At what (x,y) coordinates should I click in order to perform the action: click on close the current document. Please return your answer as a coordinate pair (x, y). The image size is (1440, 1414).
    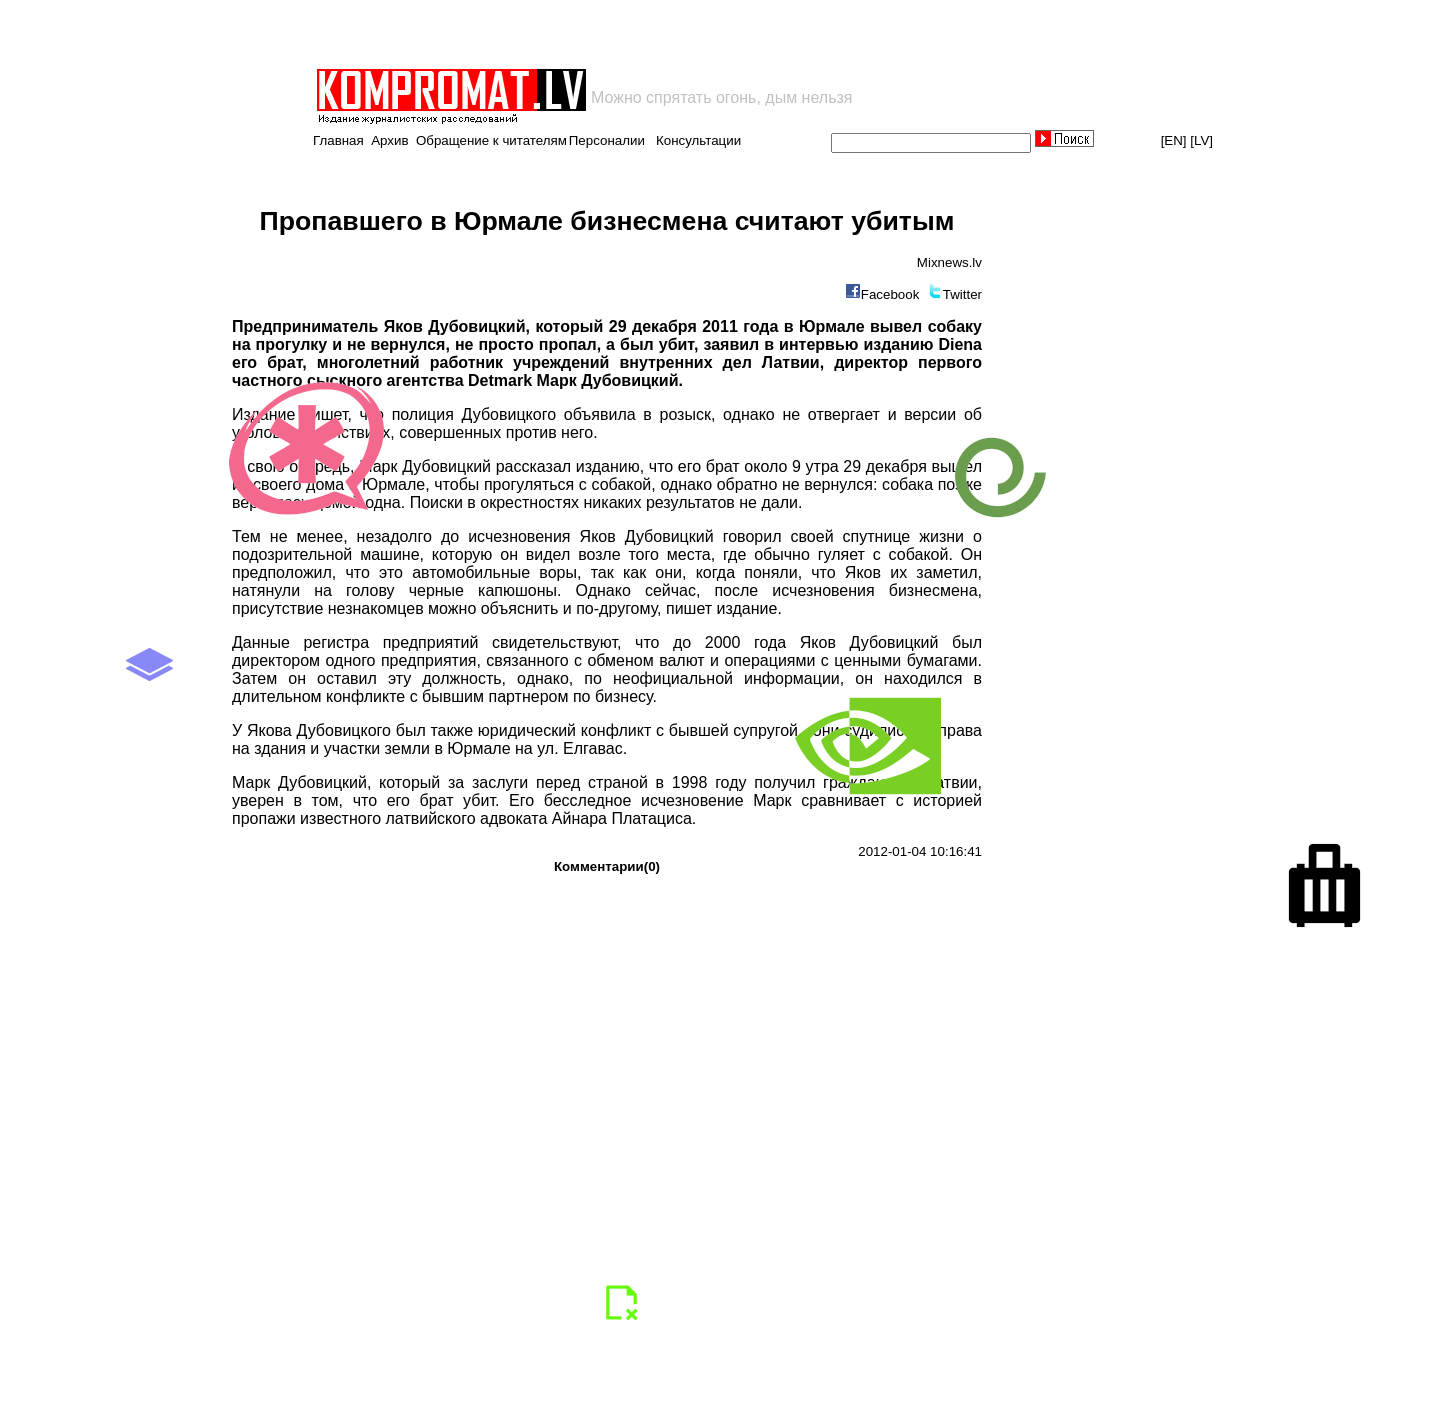
    Looking at the image, I should click on (621, 1302).